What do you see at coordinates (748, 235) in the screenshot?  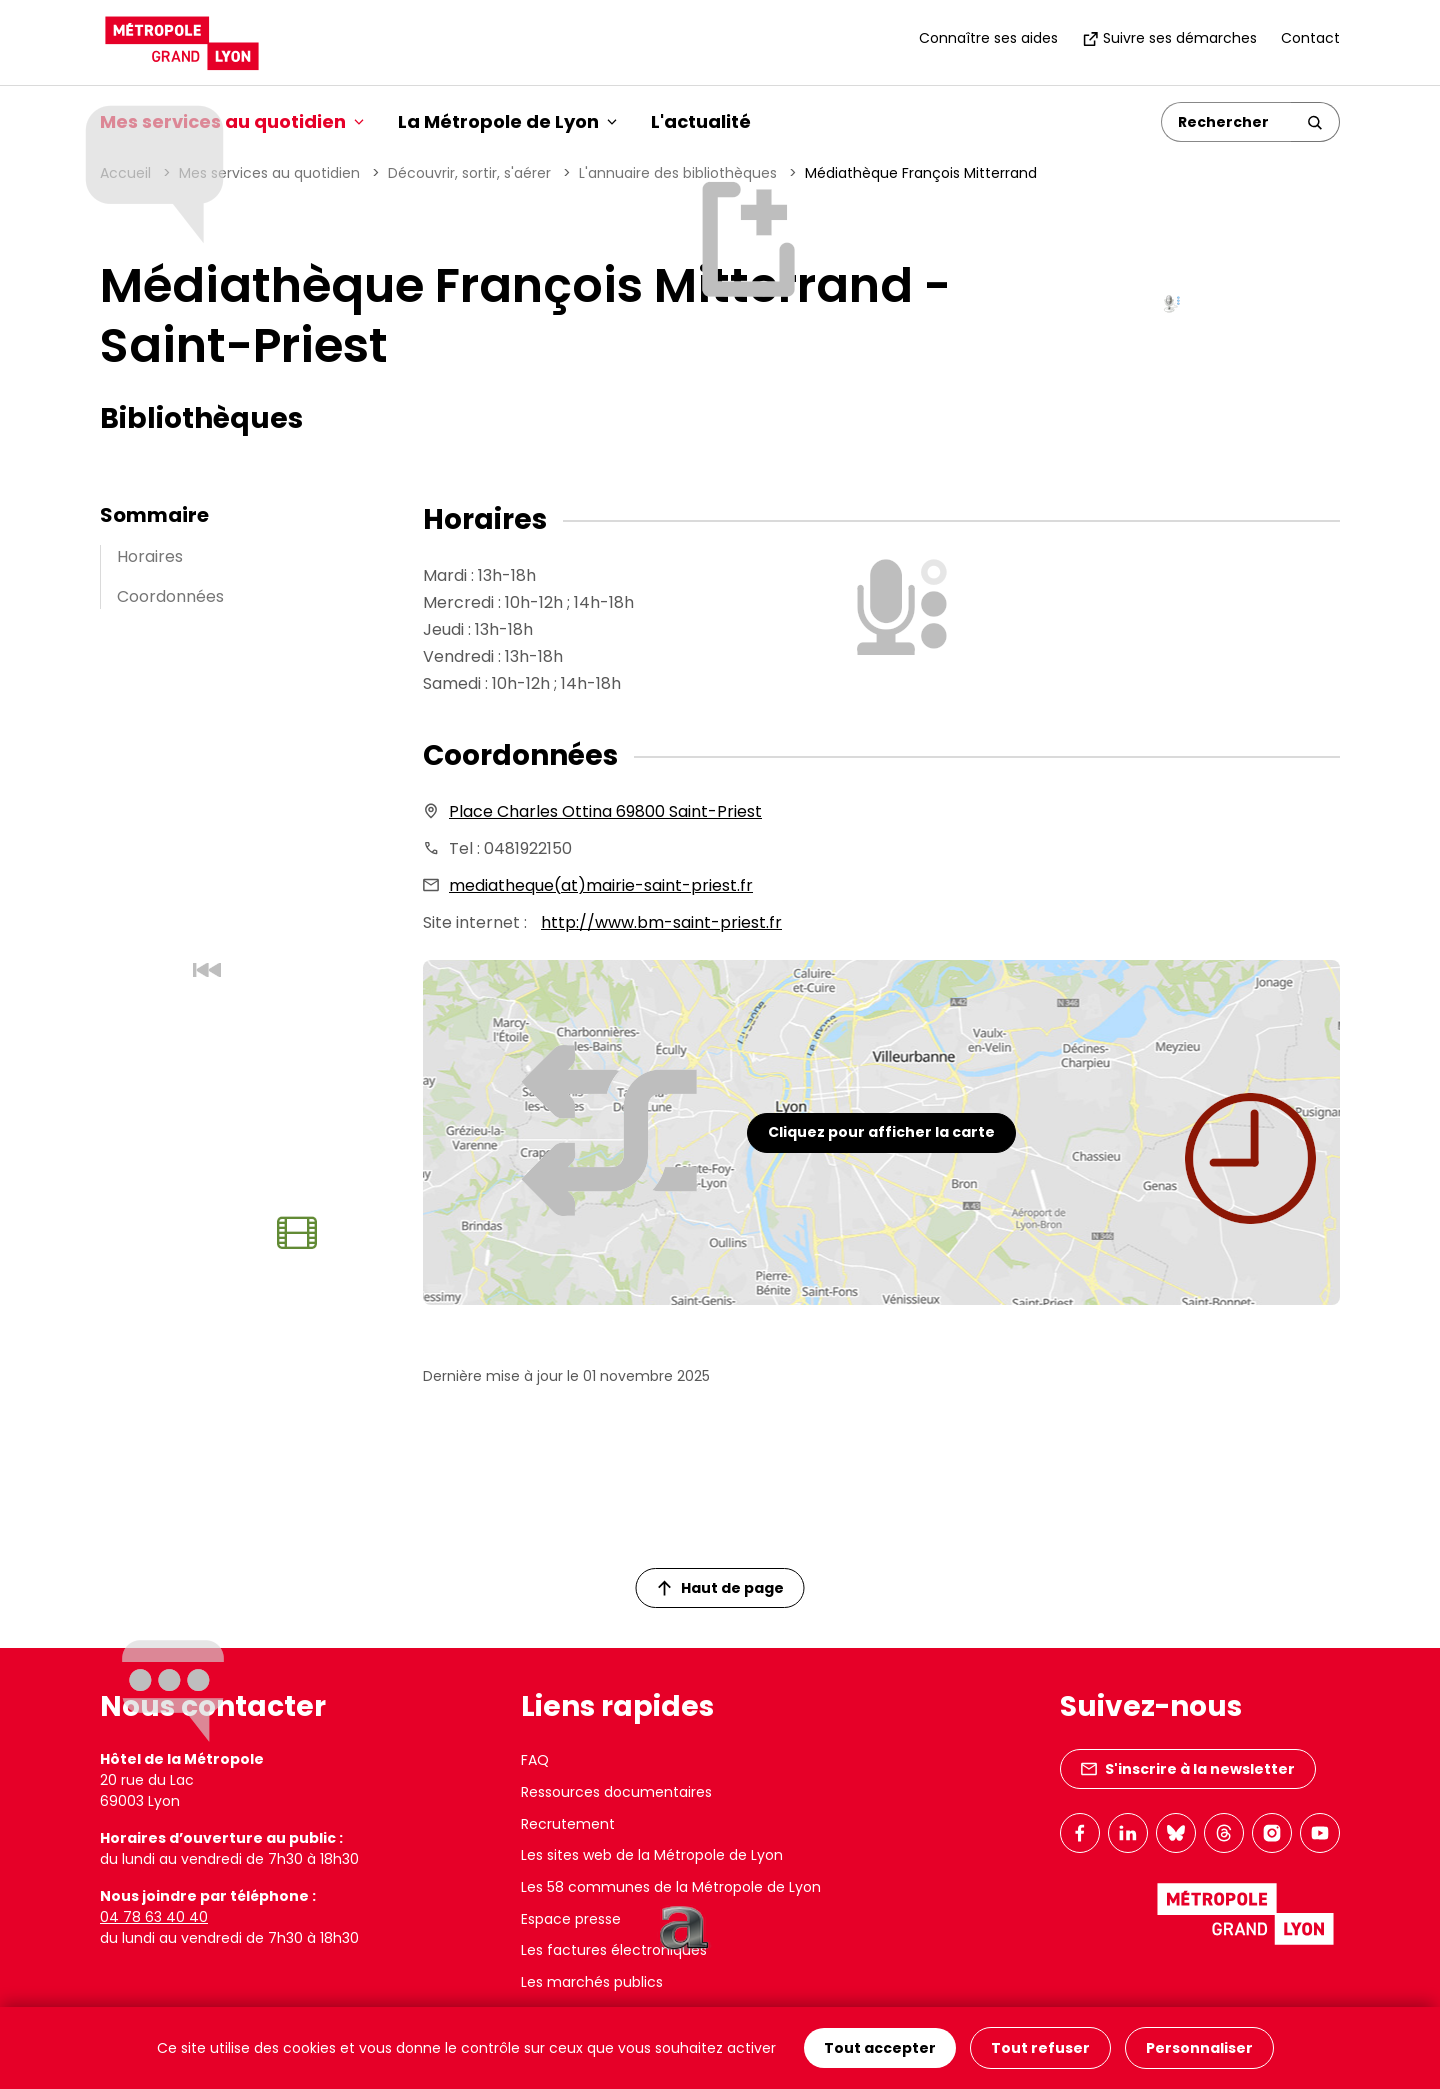 I see `create a new document` at bounding box center [748, 235].